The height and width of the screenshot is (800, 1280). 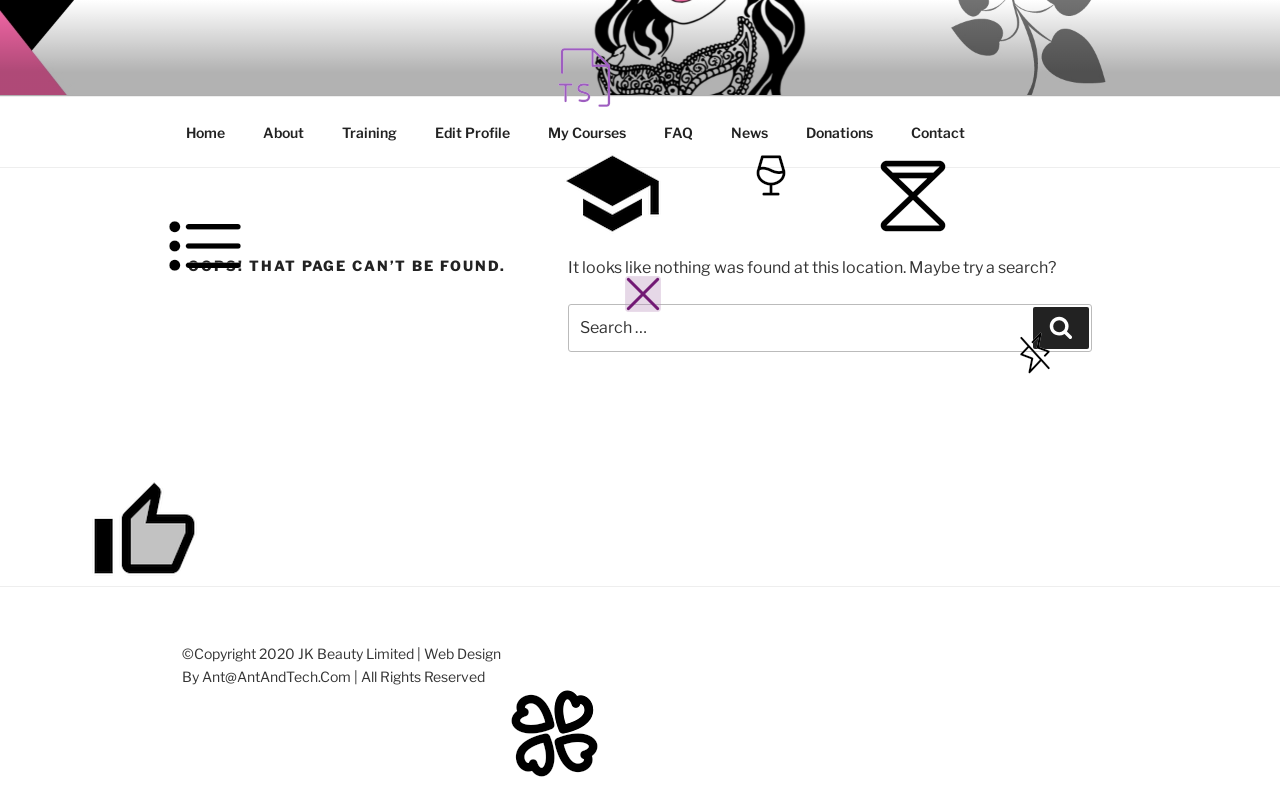 What do you see at coordinates (643, 294) in the screenshot?
I see `close the current window or dialog` at bounding box center [643, 294].